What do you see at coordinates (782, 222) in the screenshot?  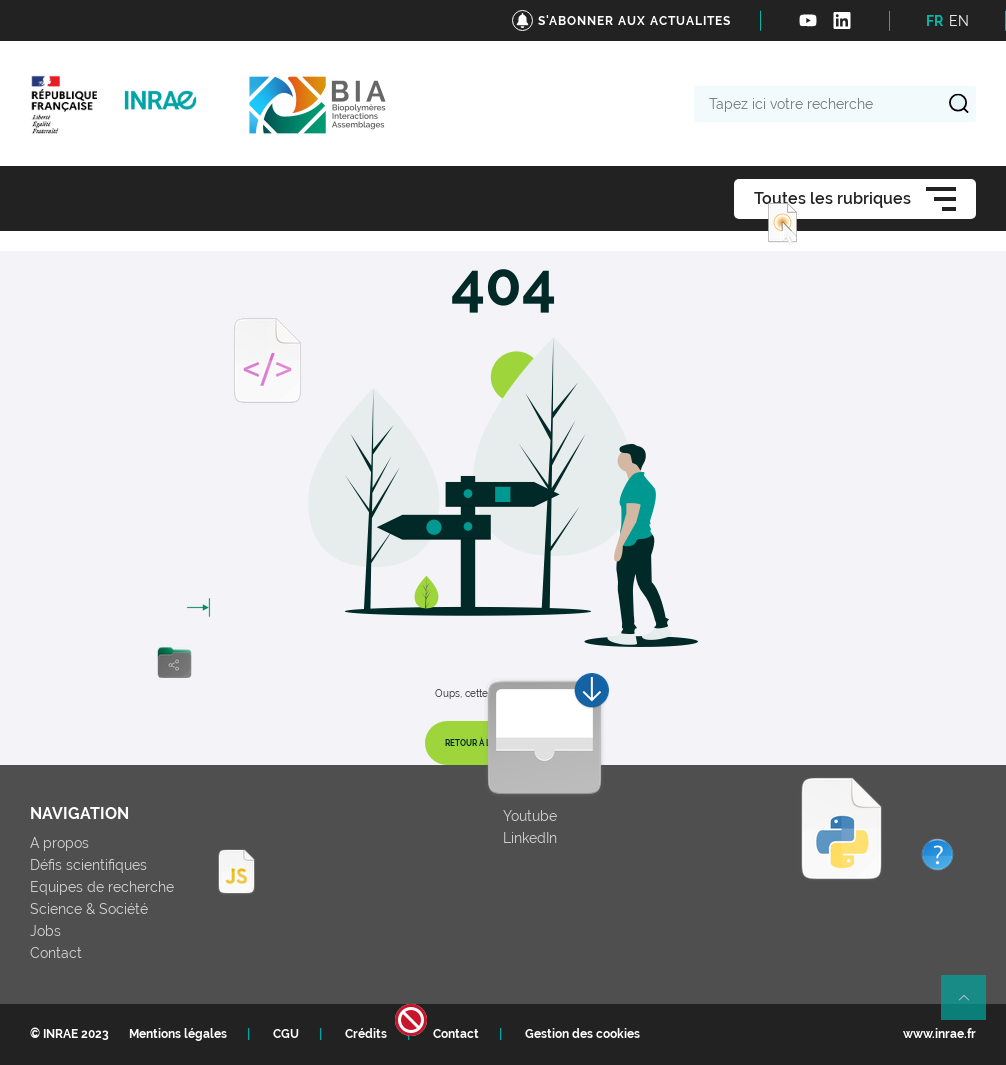 I see `select a file from your documents` at bounding box center [782, 222].